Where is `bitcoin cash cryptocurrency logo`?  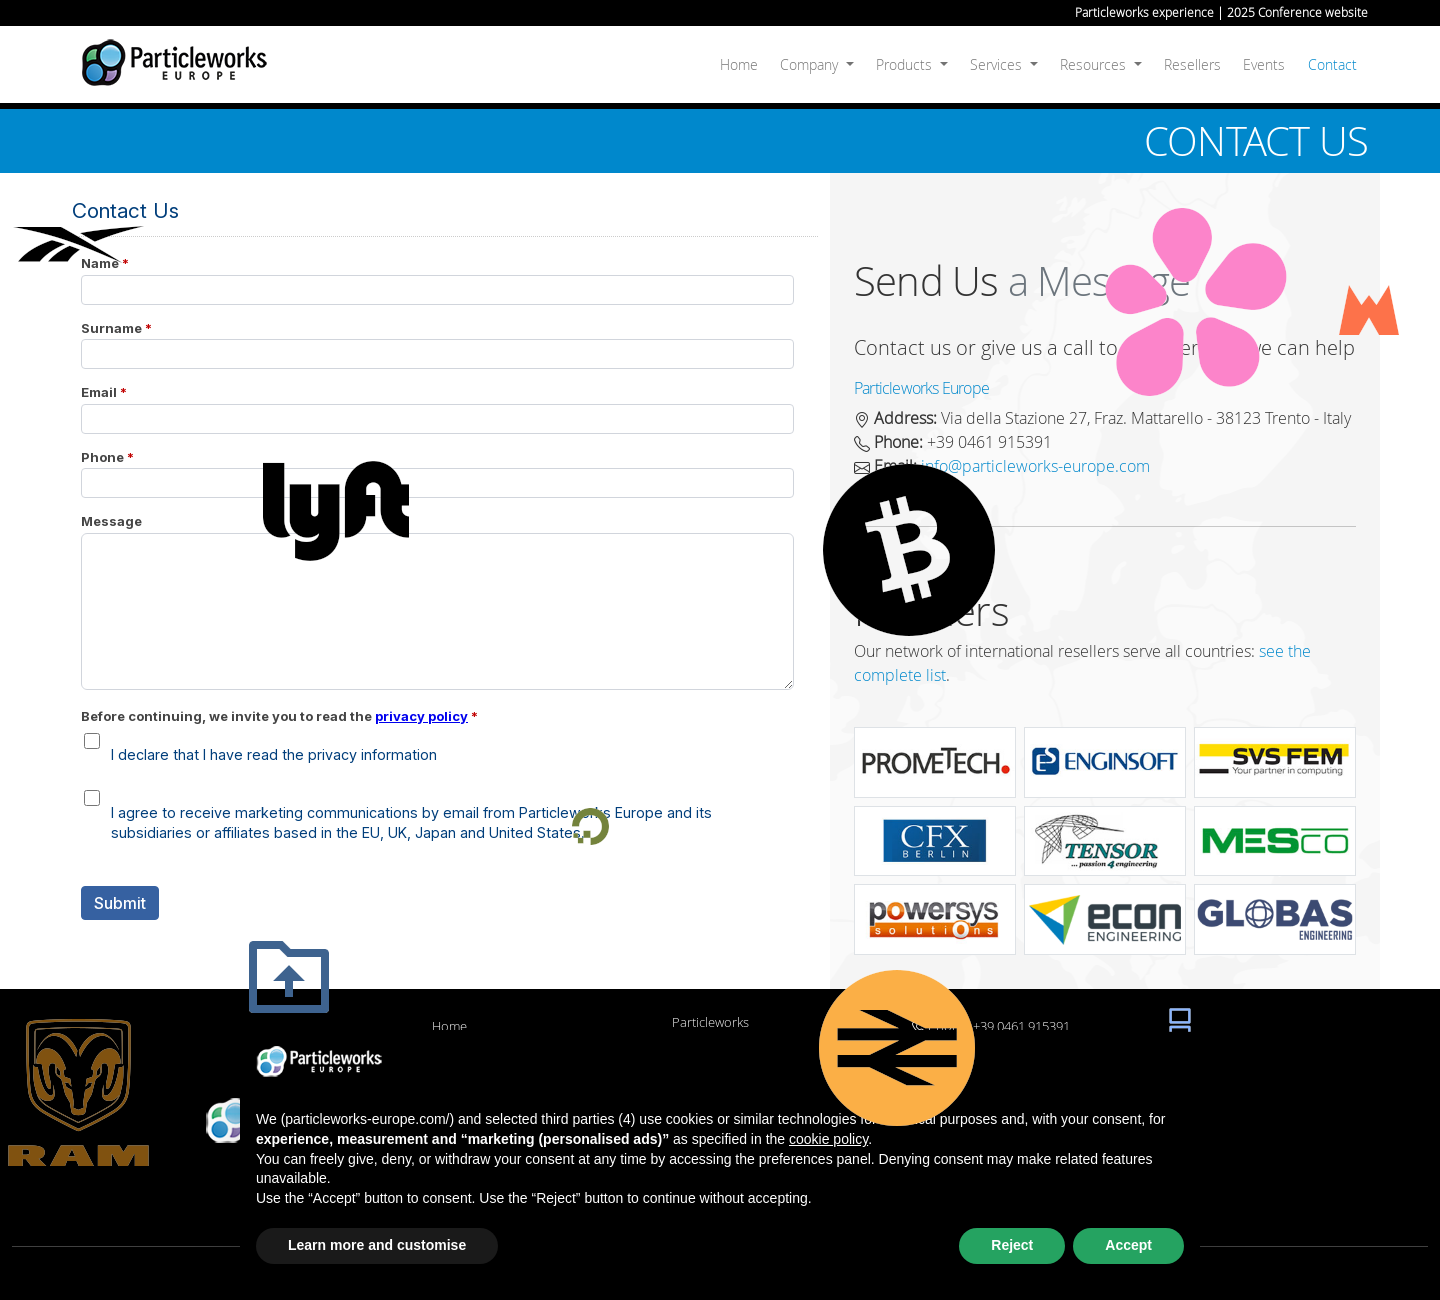 bitcoin cash cryptocurrency logo is located at coordinates (909, 550).